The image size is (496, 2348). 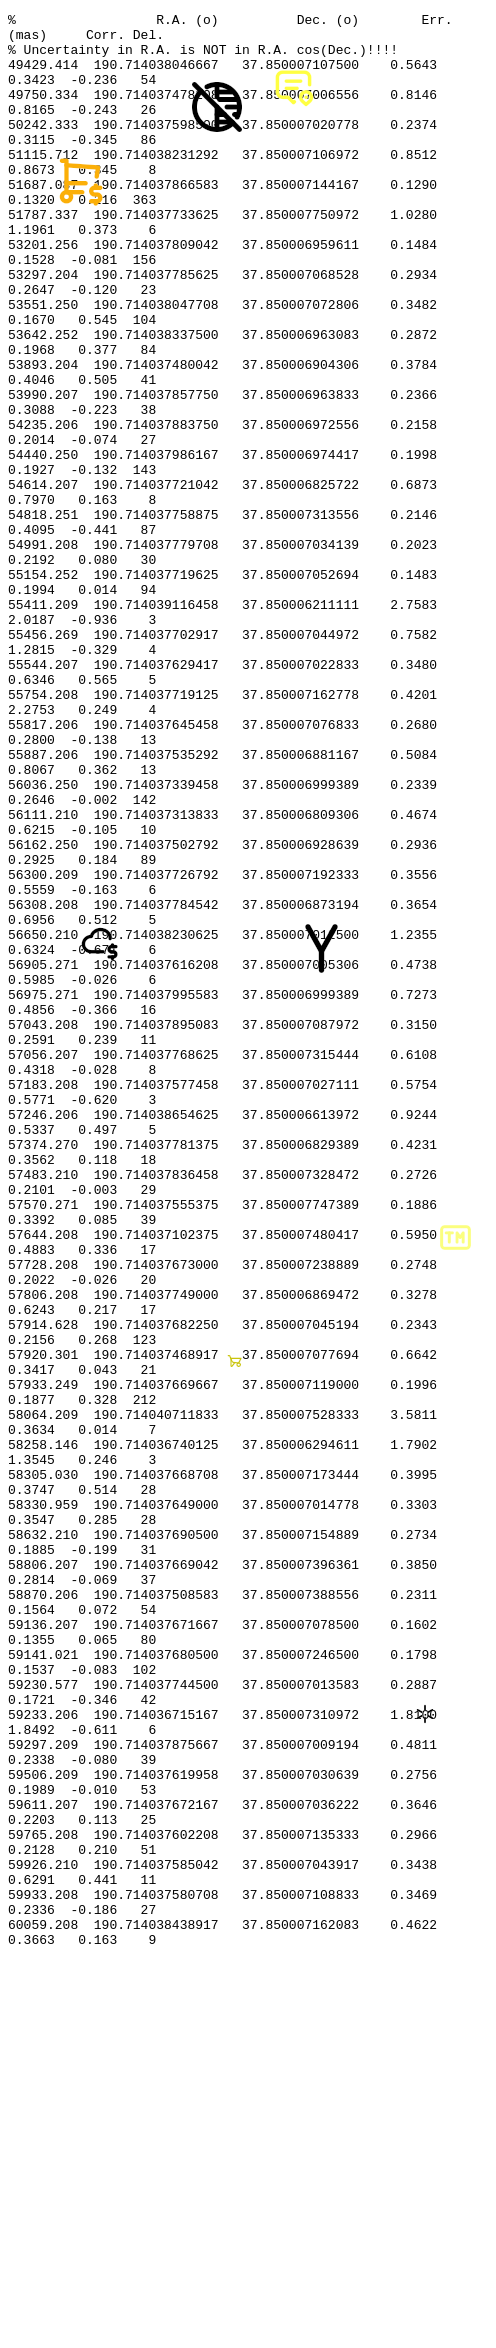 What do you see at coordinates (425, 1714) in the screenshot?
I see `walmart app or website link` at bounding box center [425, 1714].